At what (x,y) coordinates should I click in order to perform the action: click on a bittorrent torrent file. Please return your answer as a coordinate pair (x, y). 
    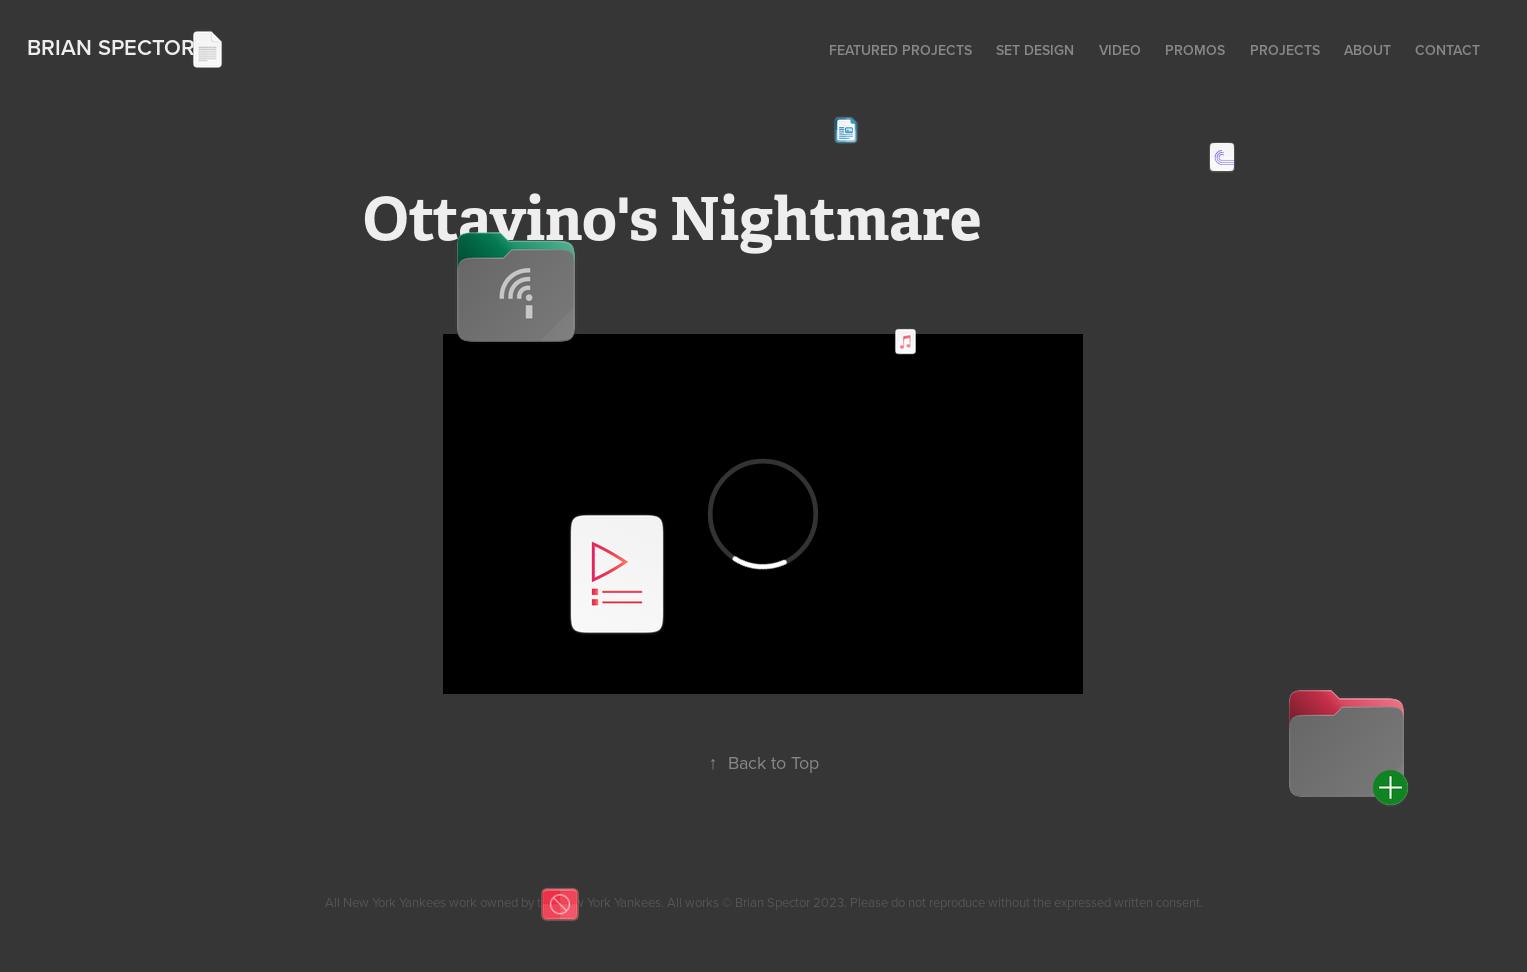
    Looking at the image, I should click on (1222, 157).